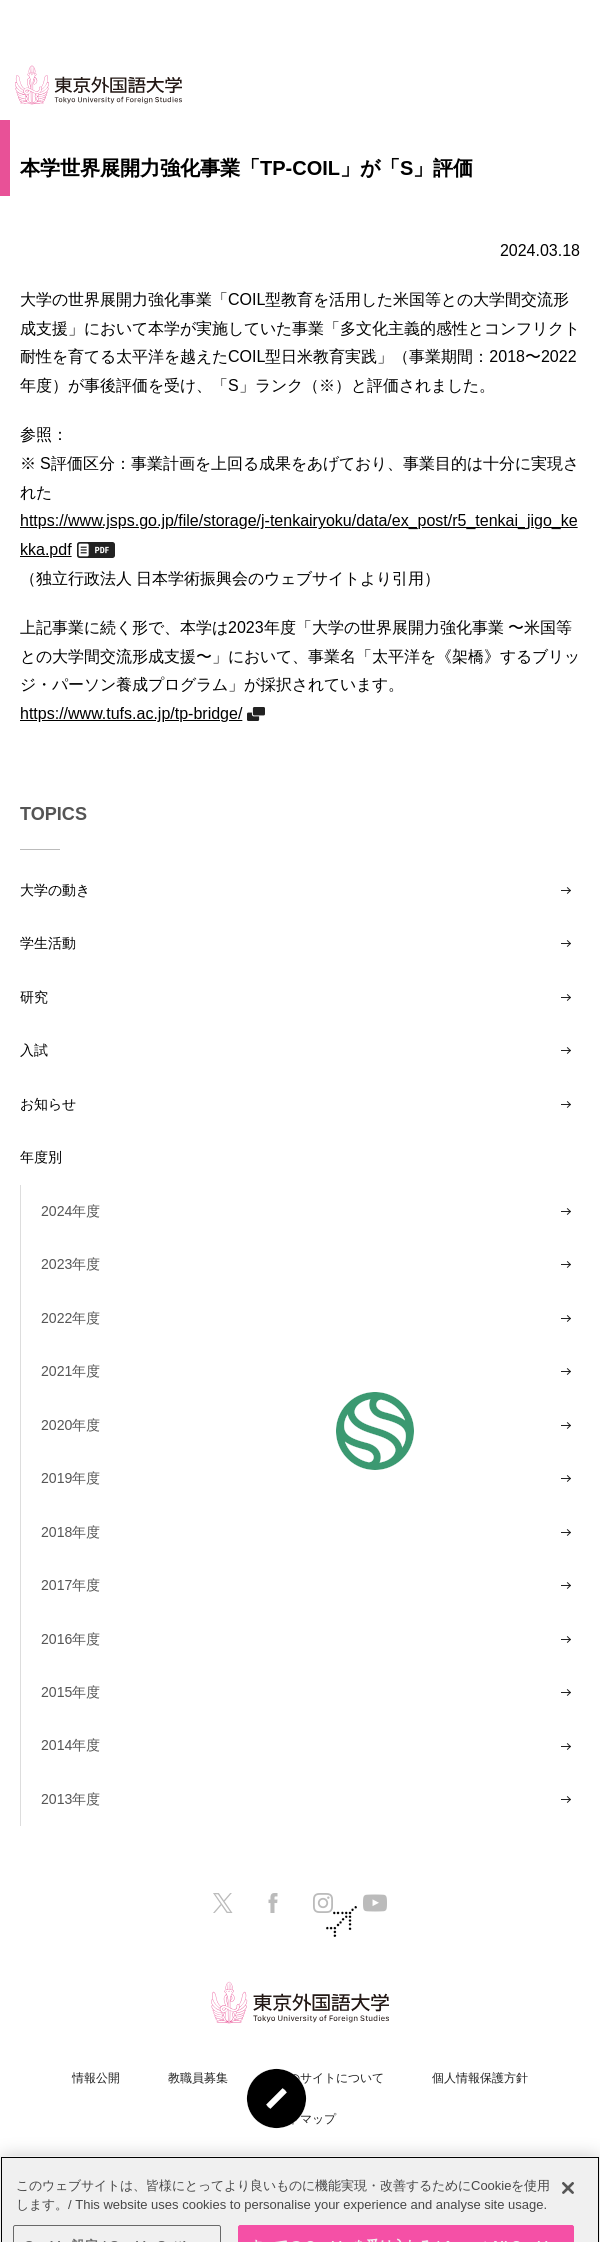  I want to click on open the Indigo app, so click(341, 1921).